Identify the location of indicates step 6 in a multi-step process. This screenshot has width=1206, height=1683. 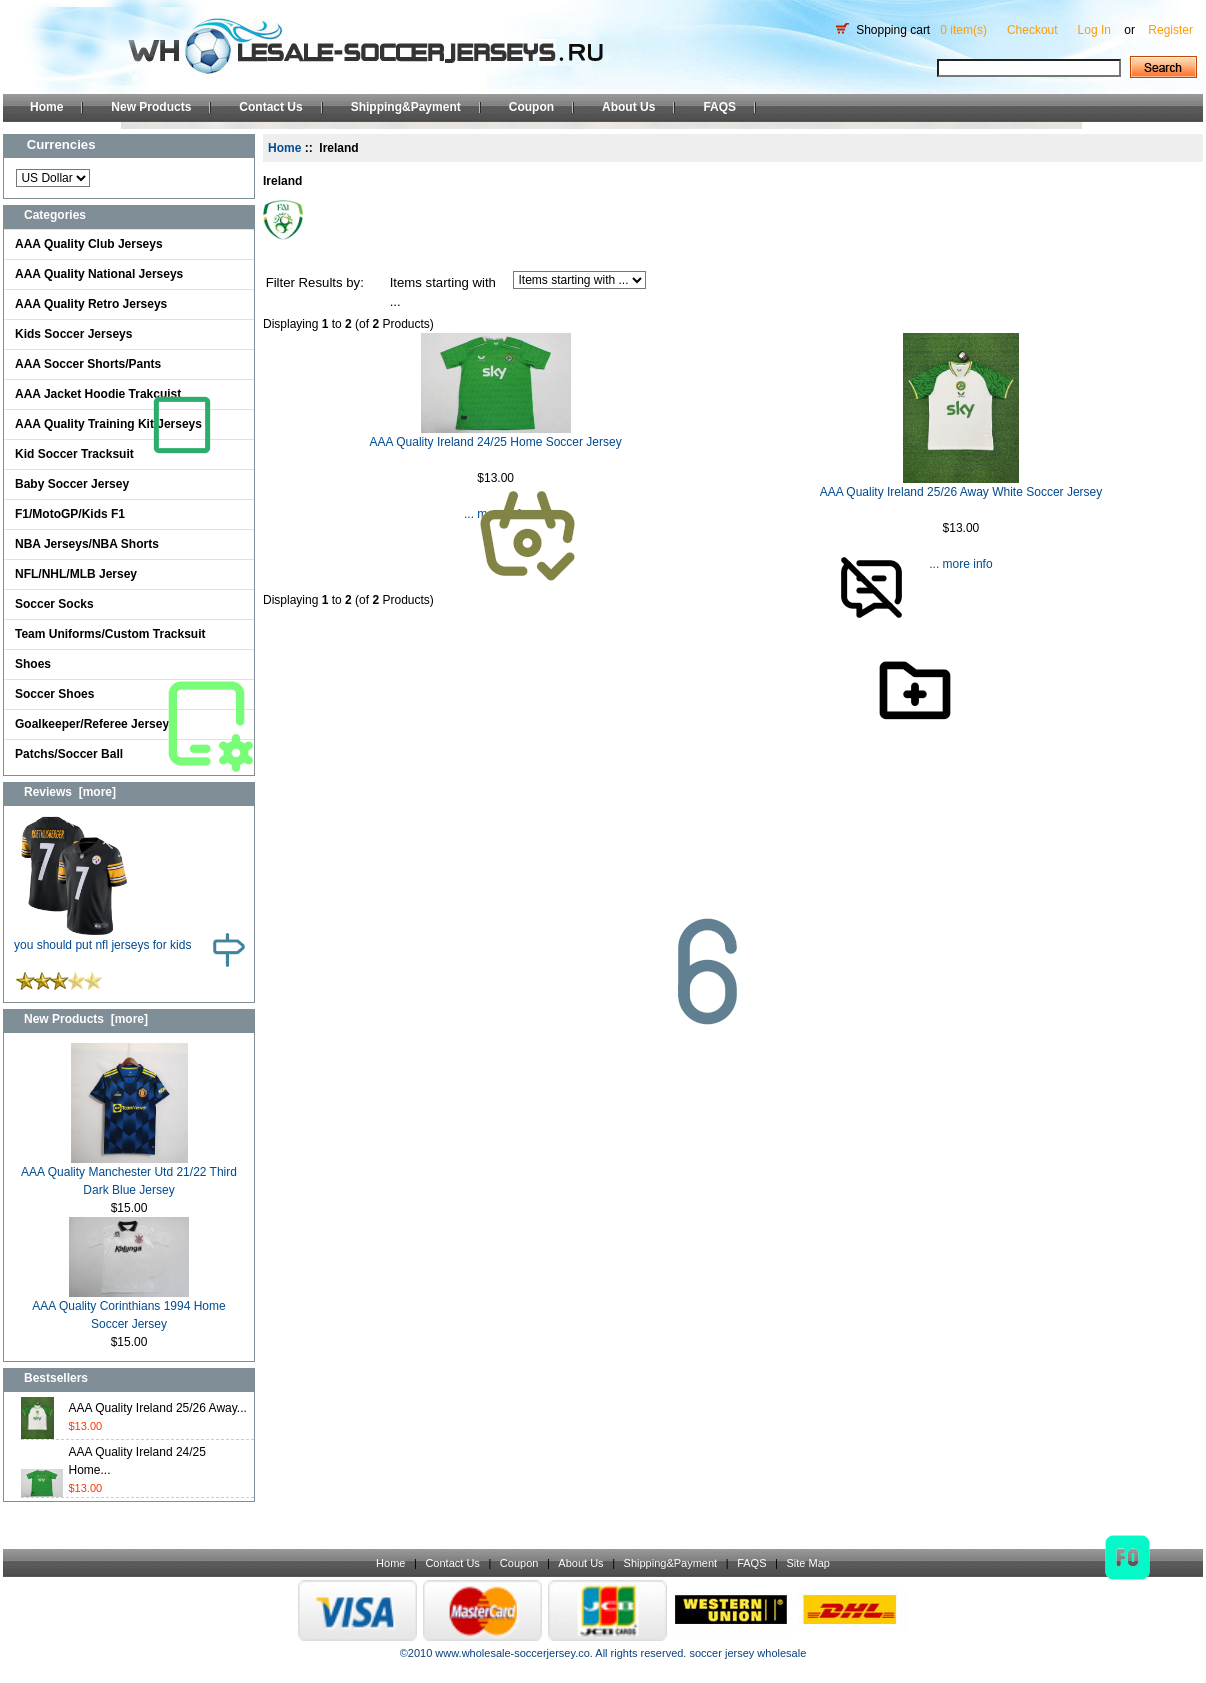
(707, 971).